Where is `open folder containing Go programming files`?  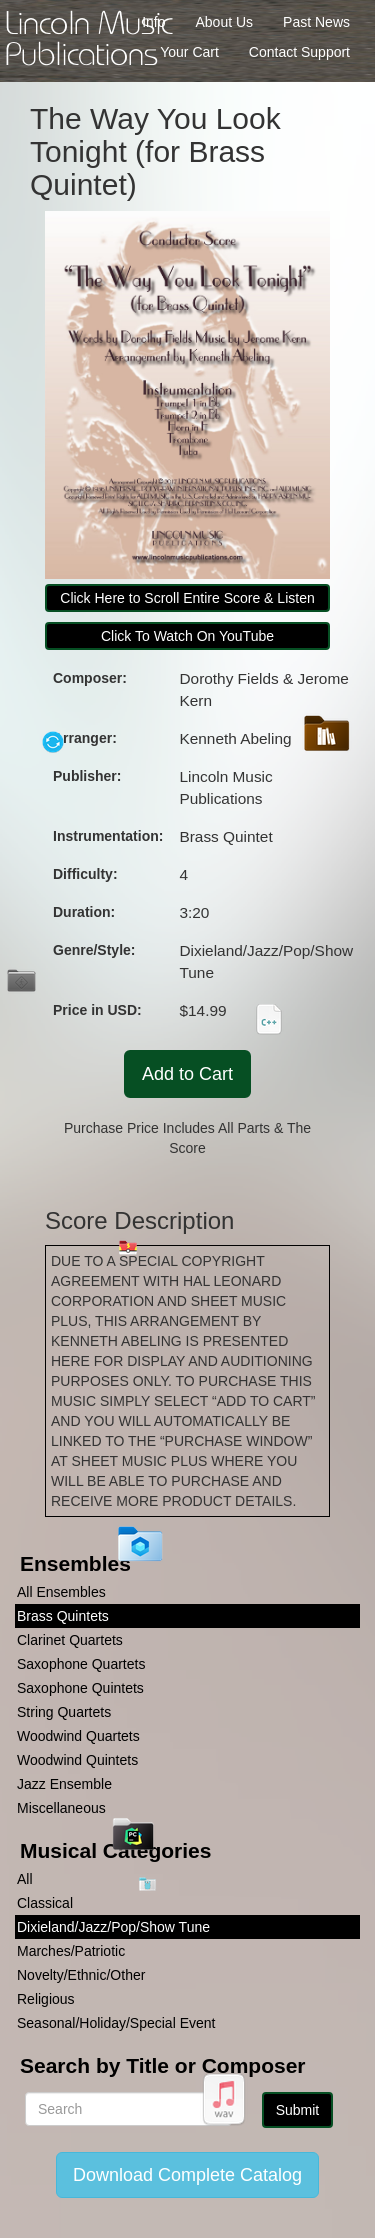 open folder containing Go programming files is located at coordinates (147, 1884).